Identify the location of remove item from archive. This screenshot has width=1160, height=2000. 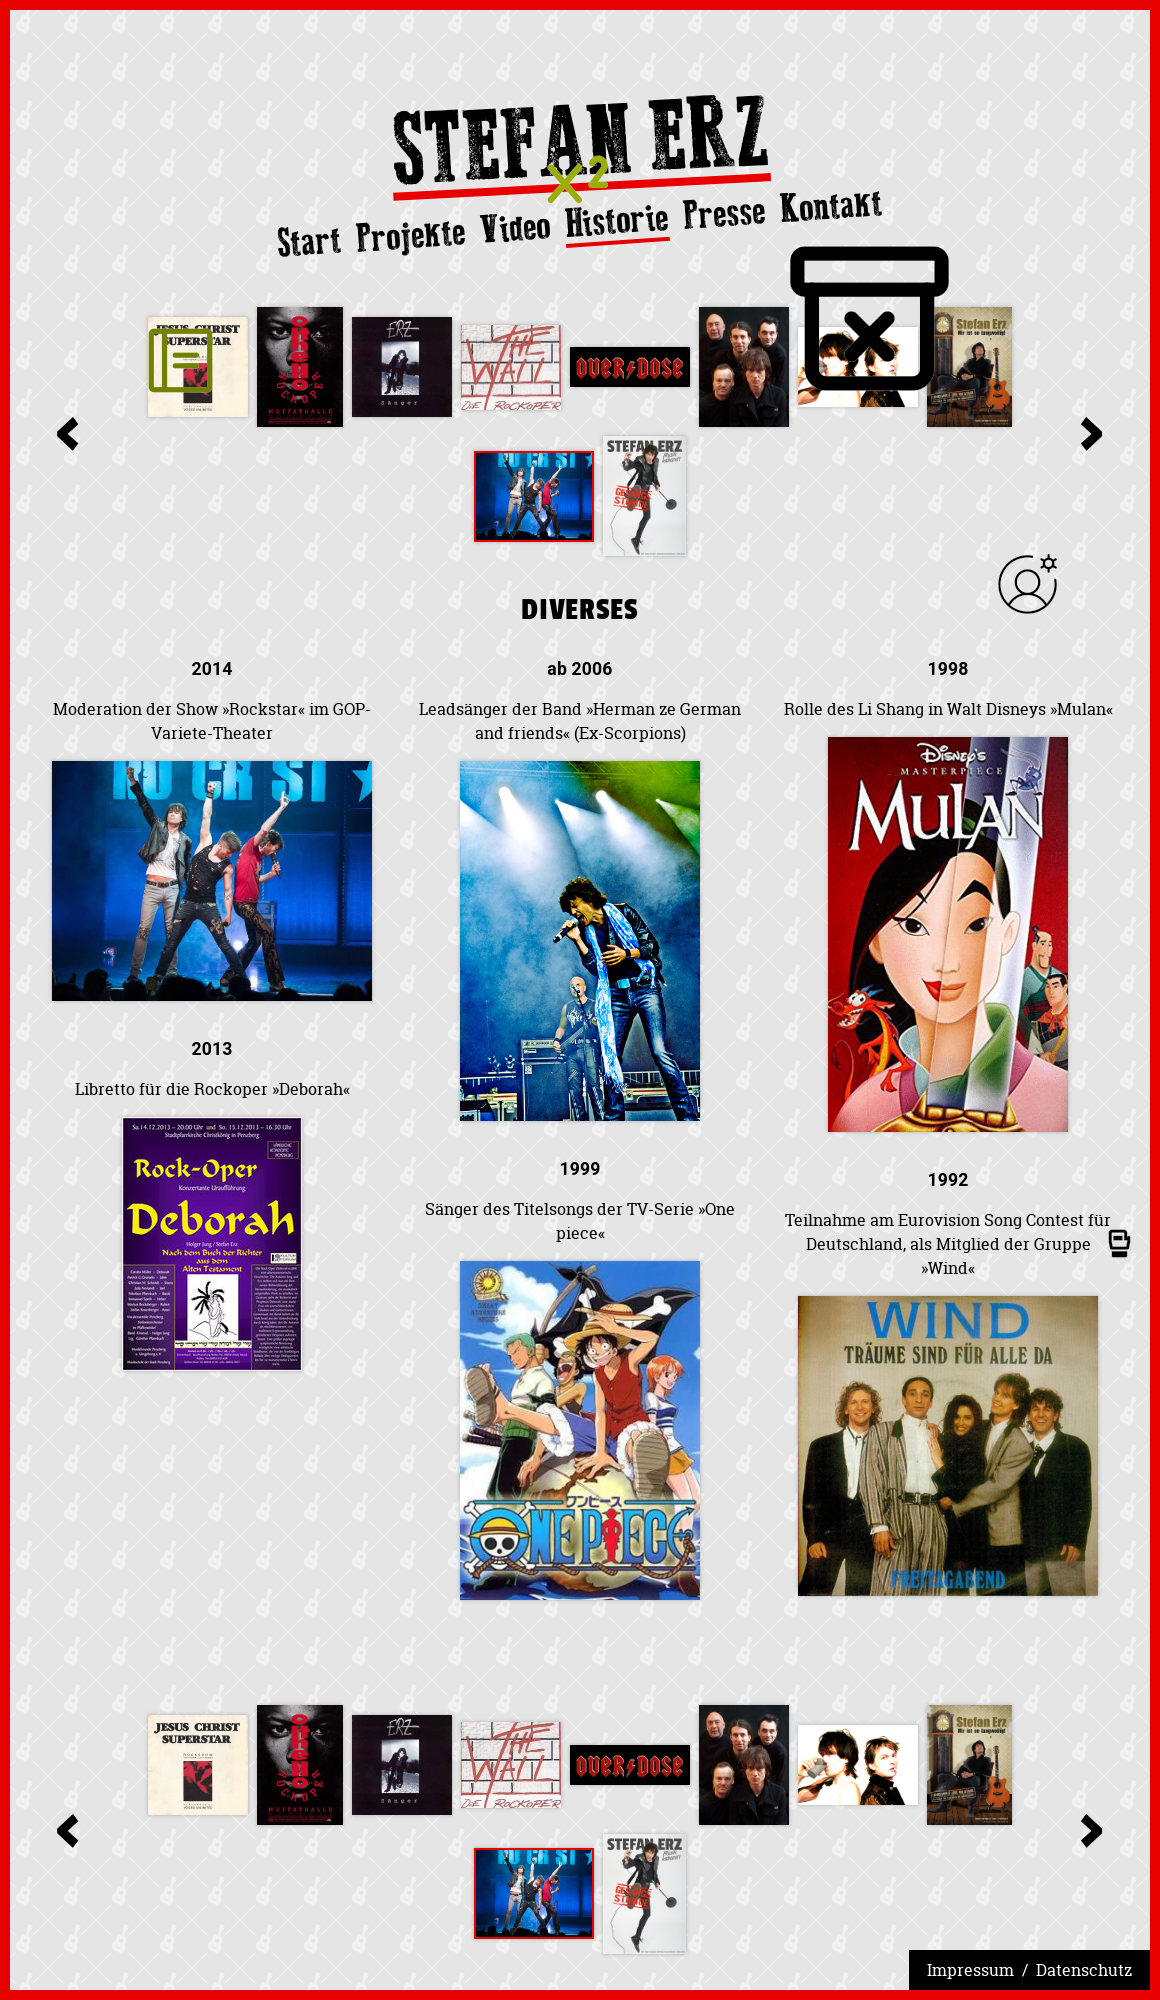
(869, 318).